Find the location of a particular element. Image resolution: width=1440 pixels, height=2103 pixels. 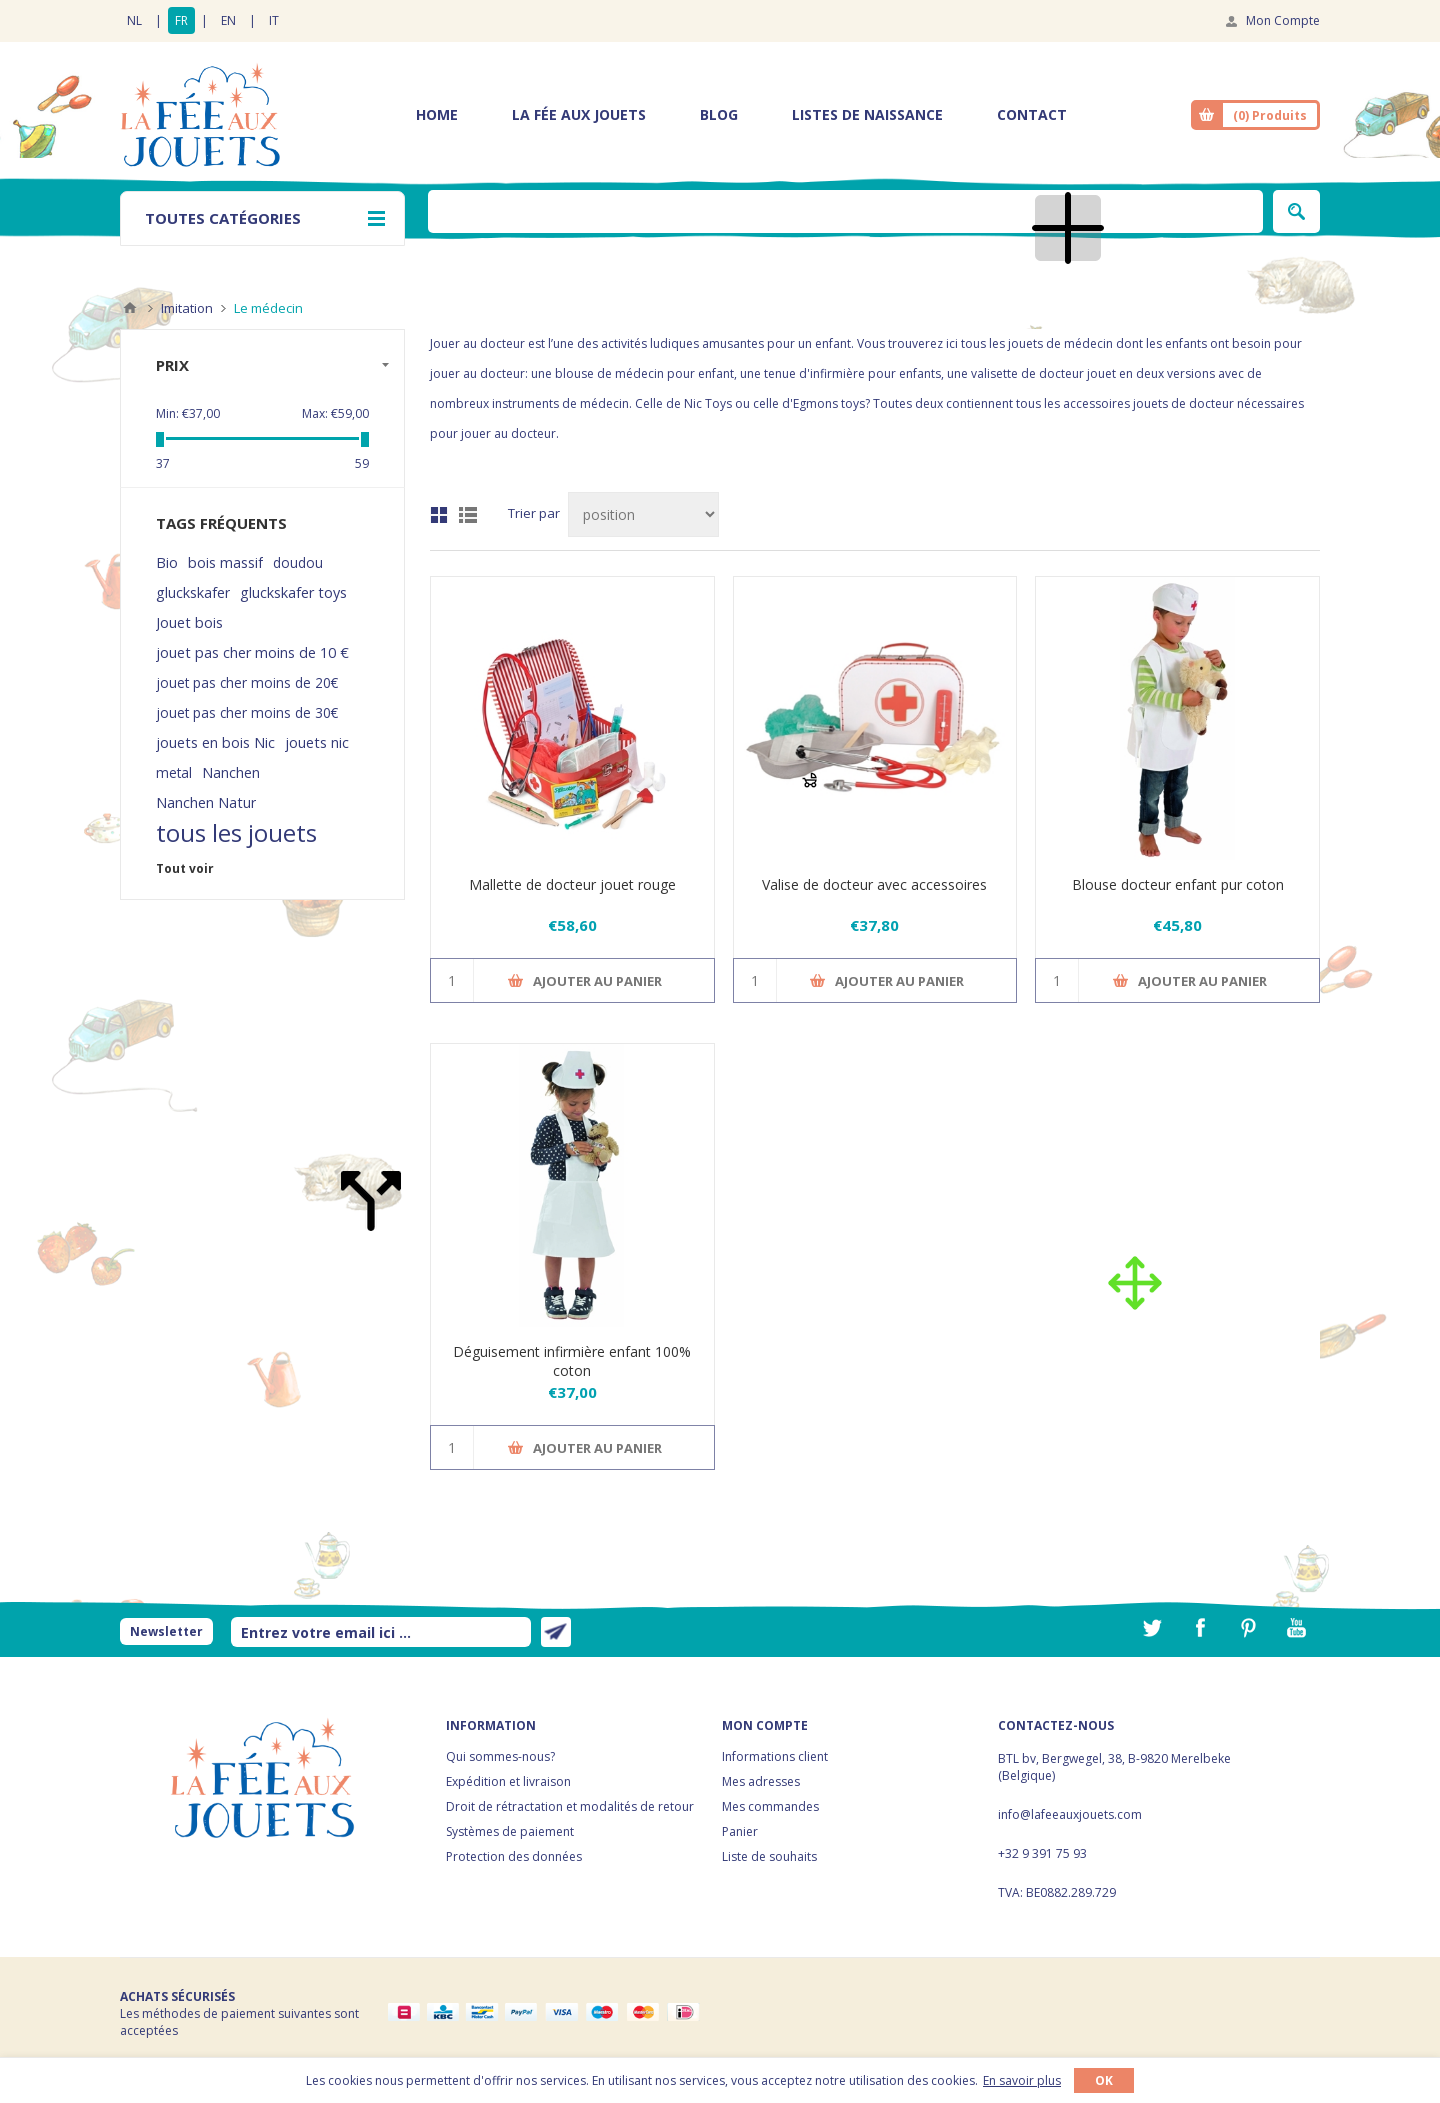

add a new item is located at coordinates (1068, 228).